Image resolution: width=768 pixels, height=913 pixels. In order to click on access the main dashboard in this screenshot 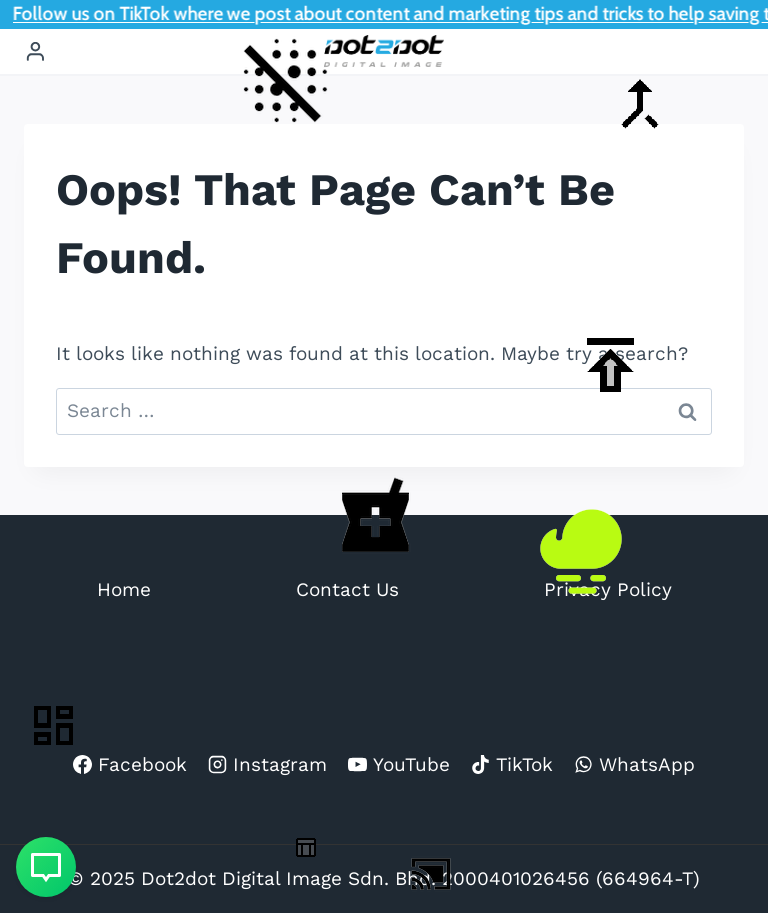, I will do `click(53, 725)`.